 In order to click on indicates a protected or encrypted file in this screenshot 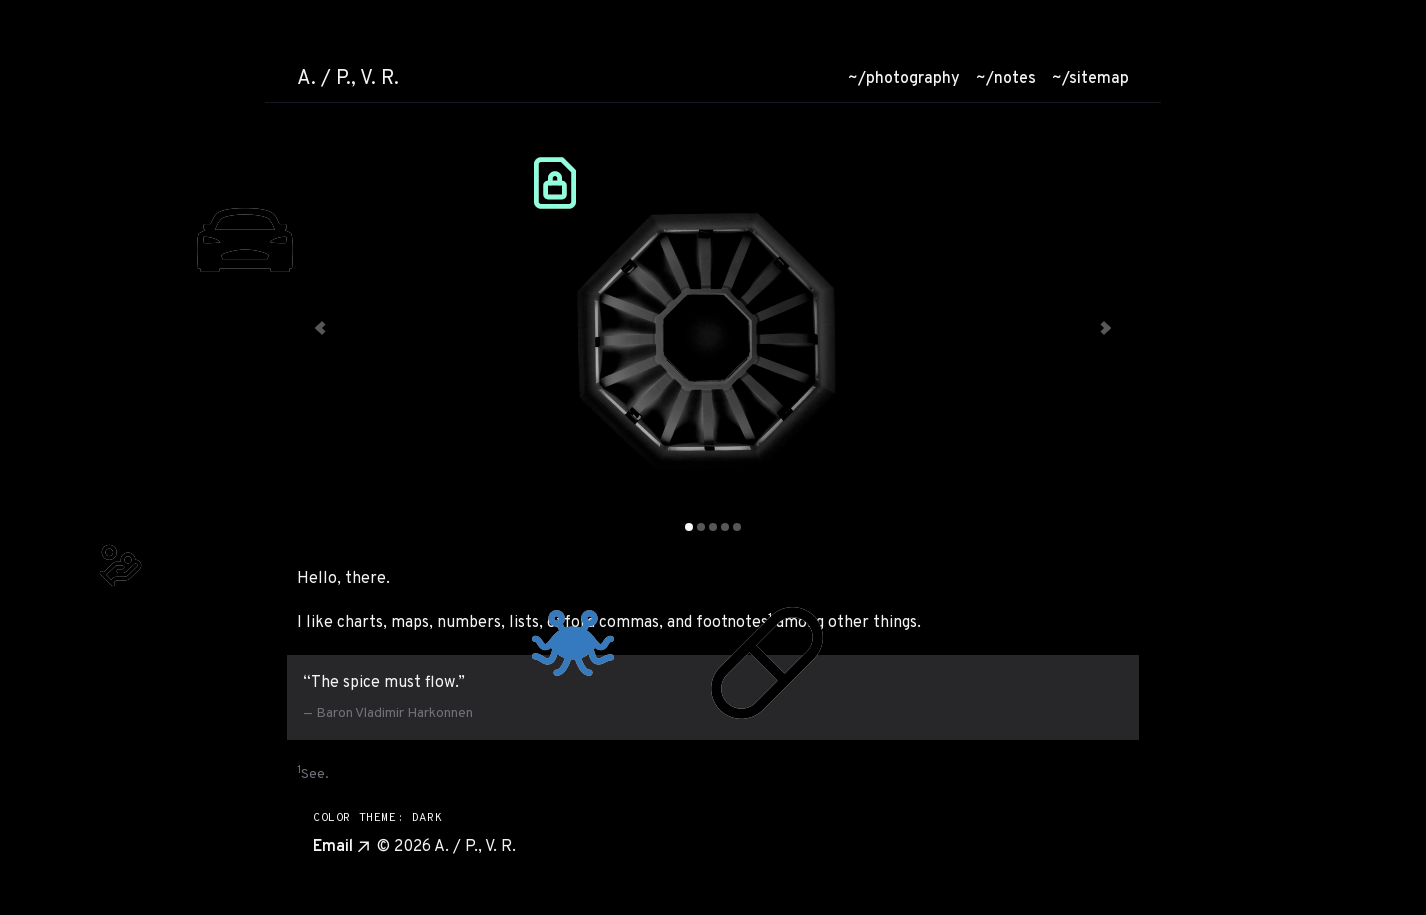, I will do `click(555, 183)`.